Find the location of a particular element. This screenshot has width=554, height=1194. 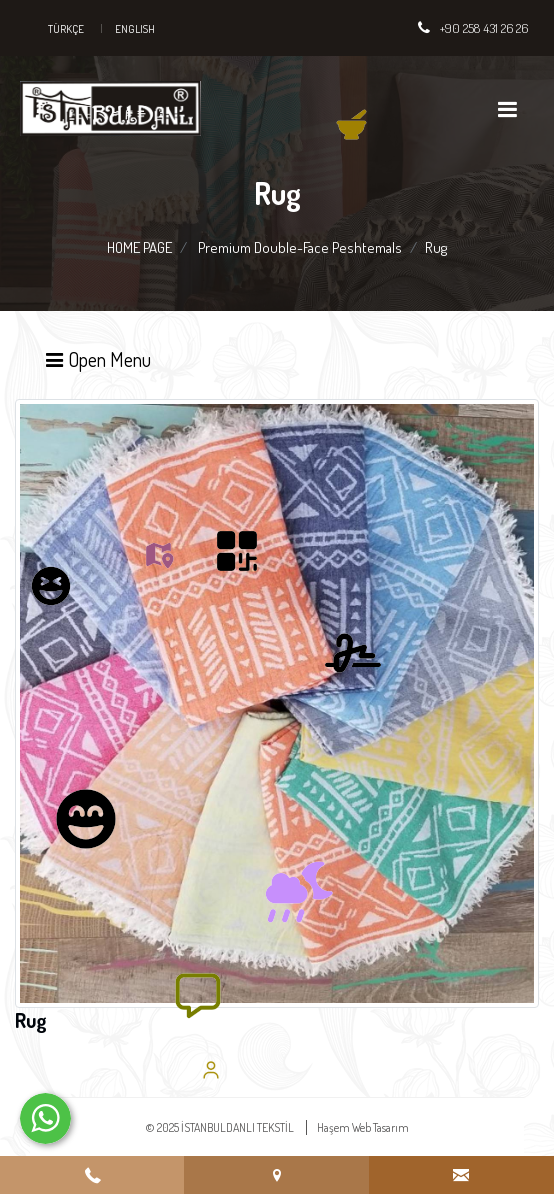

add your signature to a document is located at coordinates (353, 653).